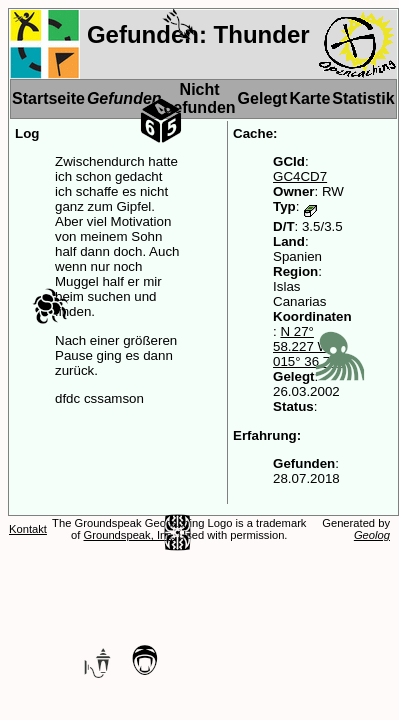 The width and height of the screenshot is (399, 720). I want to click on squid or octopus creature icon for a game, so click(340, 356).